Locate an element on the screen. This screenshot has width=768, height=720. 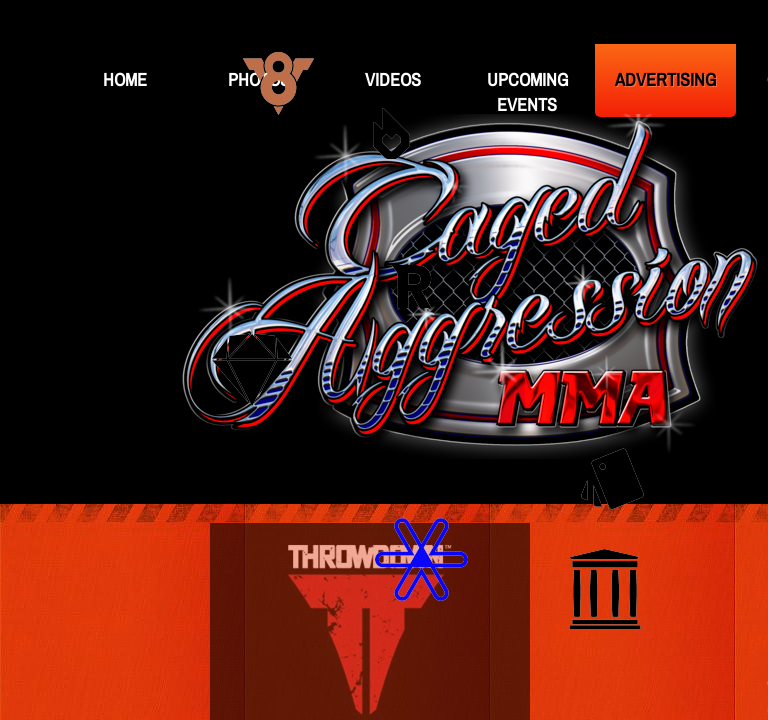
access pantone color matching tools is located at coordinates (612, 479).